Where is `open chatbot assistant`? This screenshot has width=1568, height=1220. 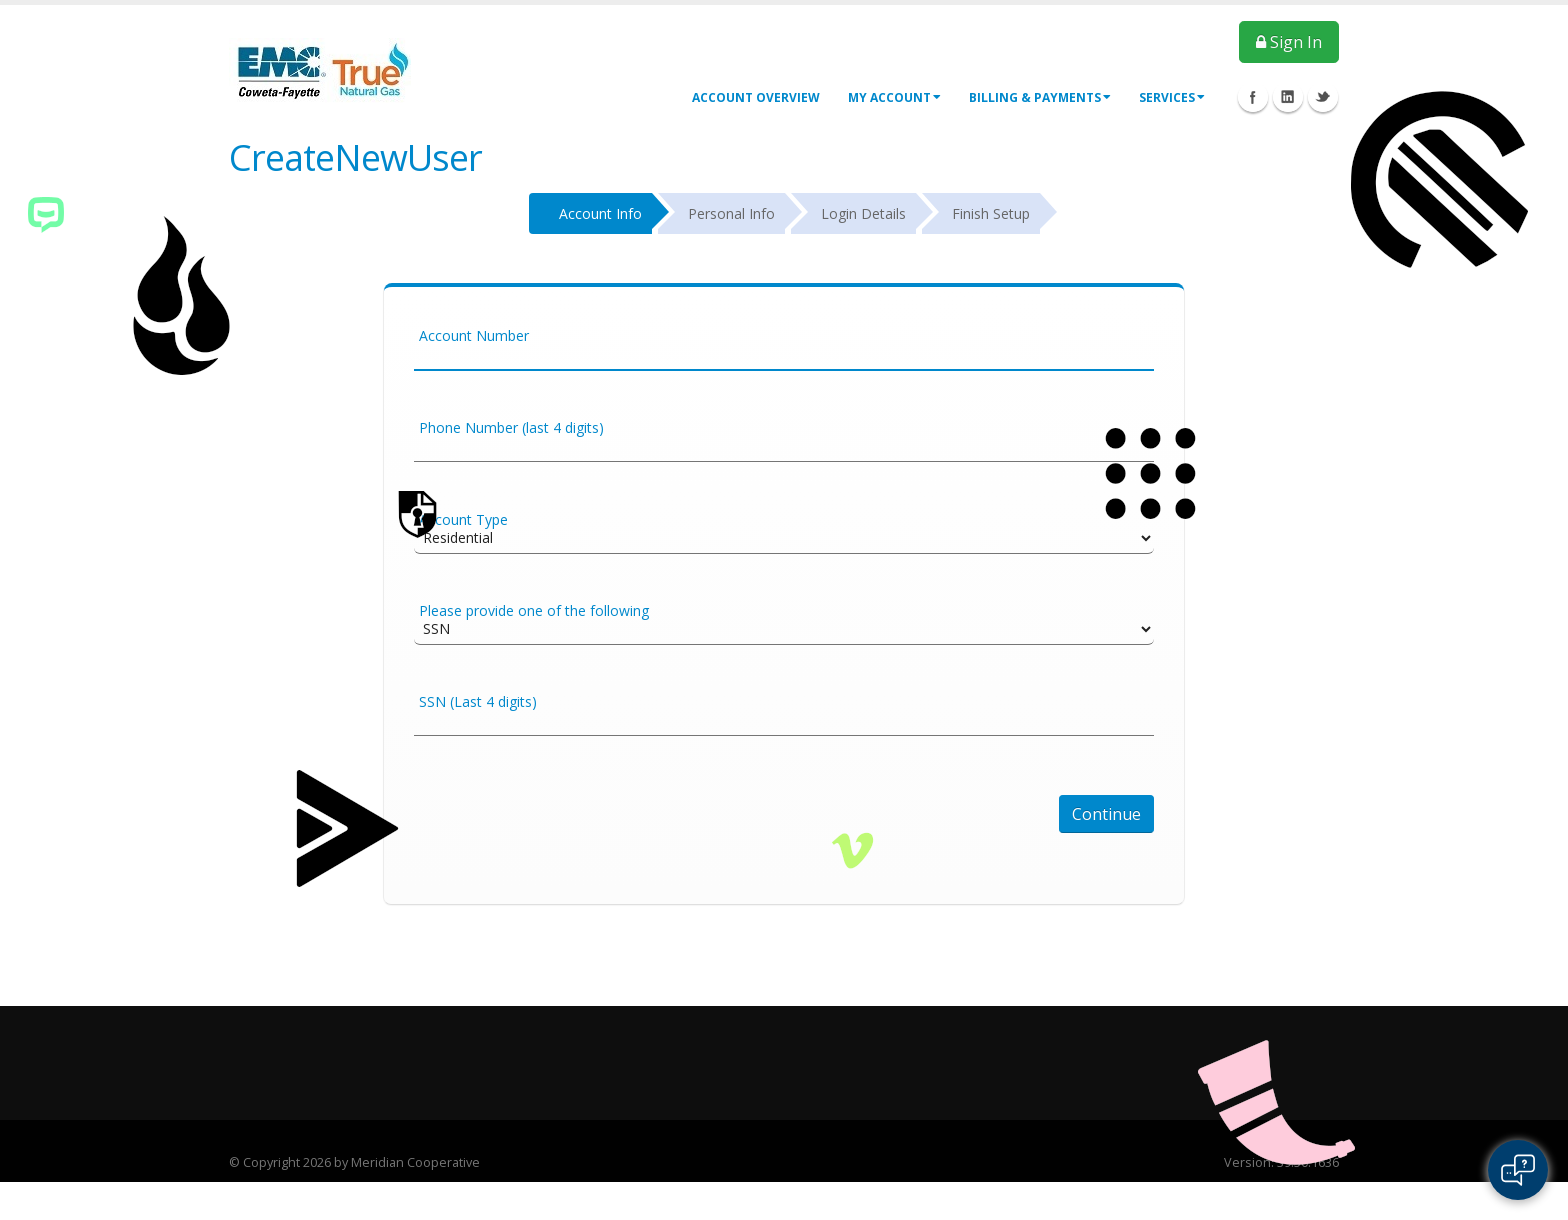 open chatbot assistant is located at coordinates (46, 215).